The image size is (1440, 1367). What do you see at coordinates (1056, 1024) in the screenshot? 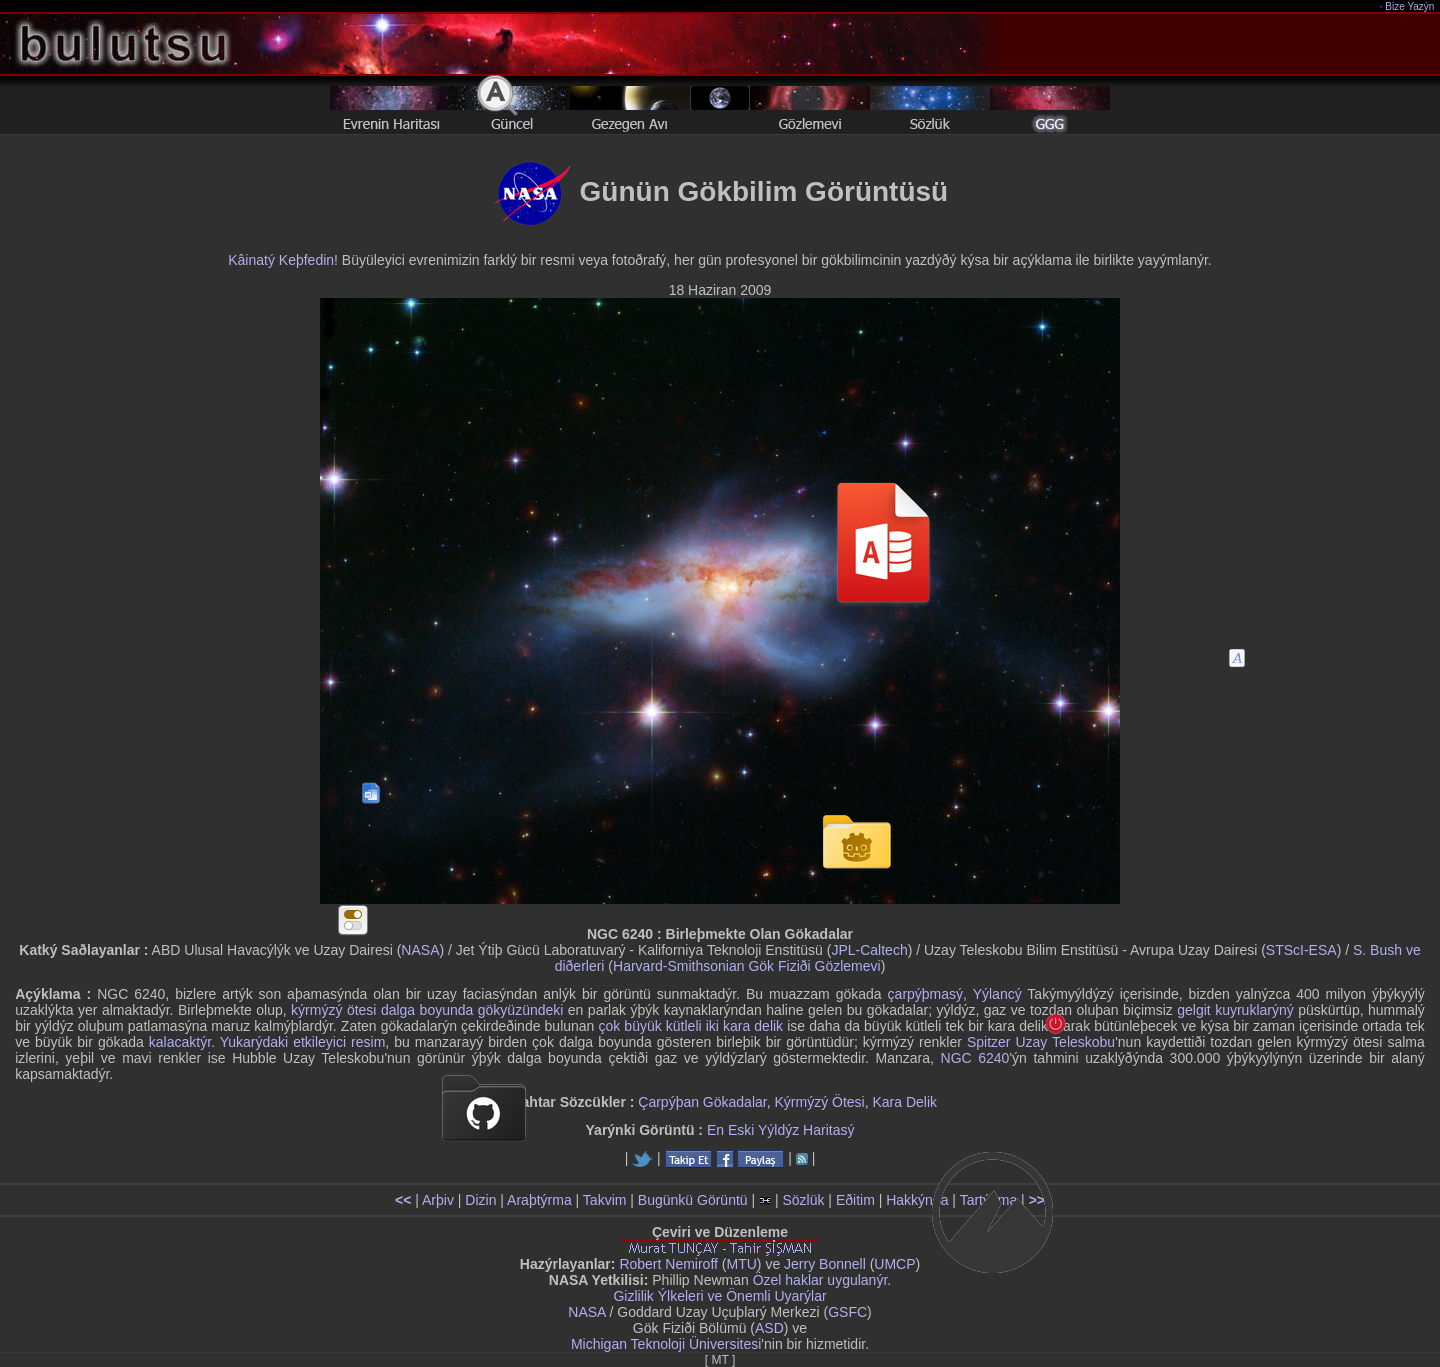
I see `shut down or power off the system` at bounding box center [1056, 1024].